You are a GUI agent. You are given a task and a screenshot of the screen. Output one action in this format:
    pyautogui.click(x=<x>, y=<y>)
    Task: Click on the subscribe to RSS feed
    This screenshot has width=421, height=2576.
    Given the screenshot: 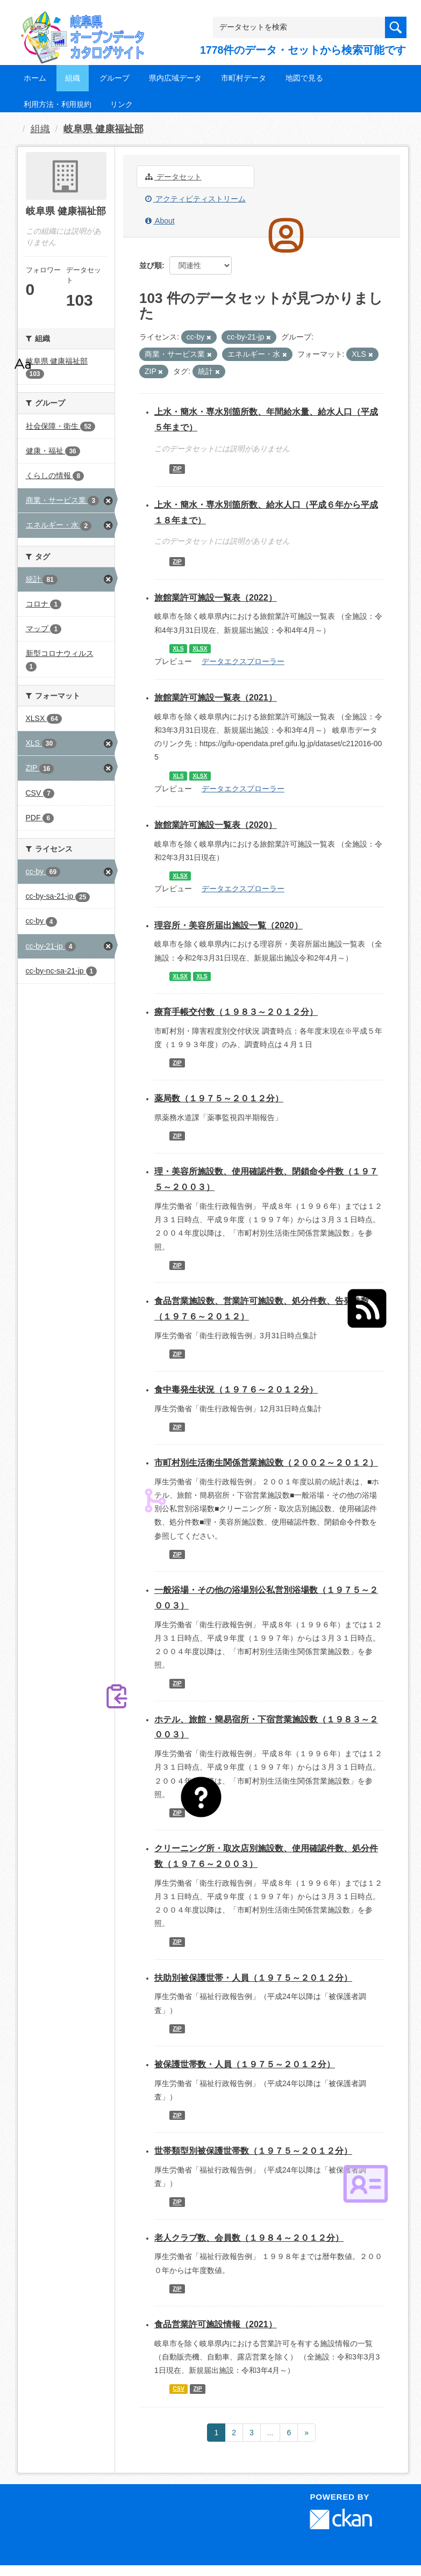 What is the action you would take?
    pyautogui.click(x=367, y=1308)
    